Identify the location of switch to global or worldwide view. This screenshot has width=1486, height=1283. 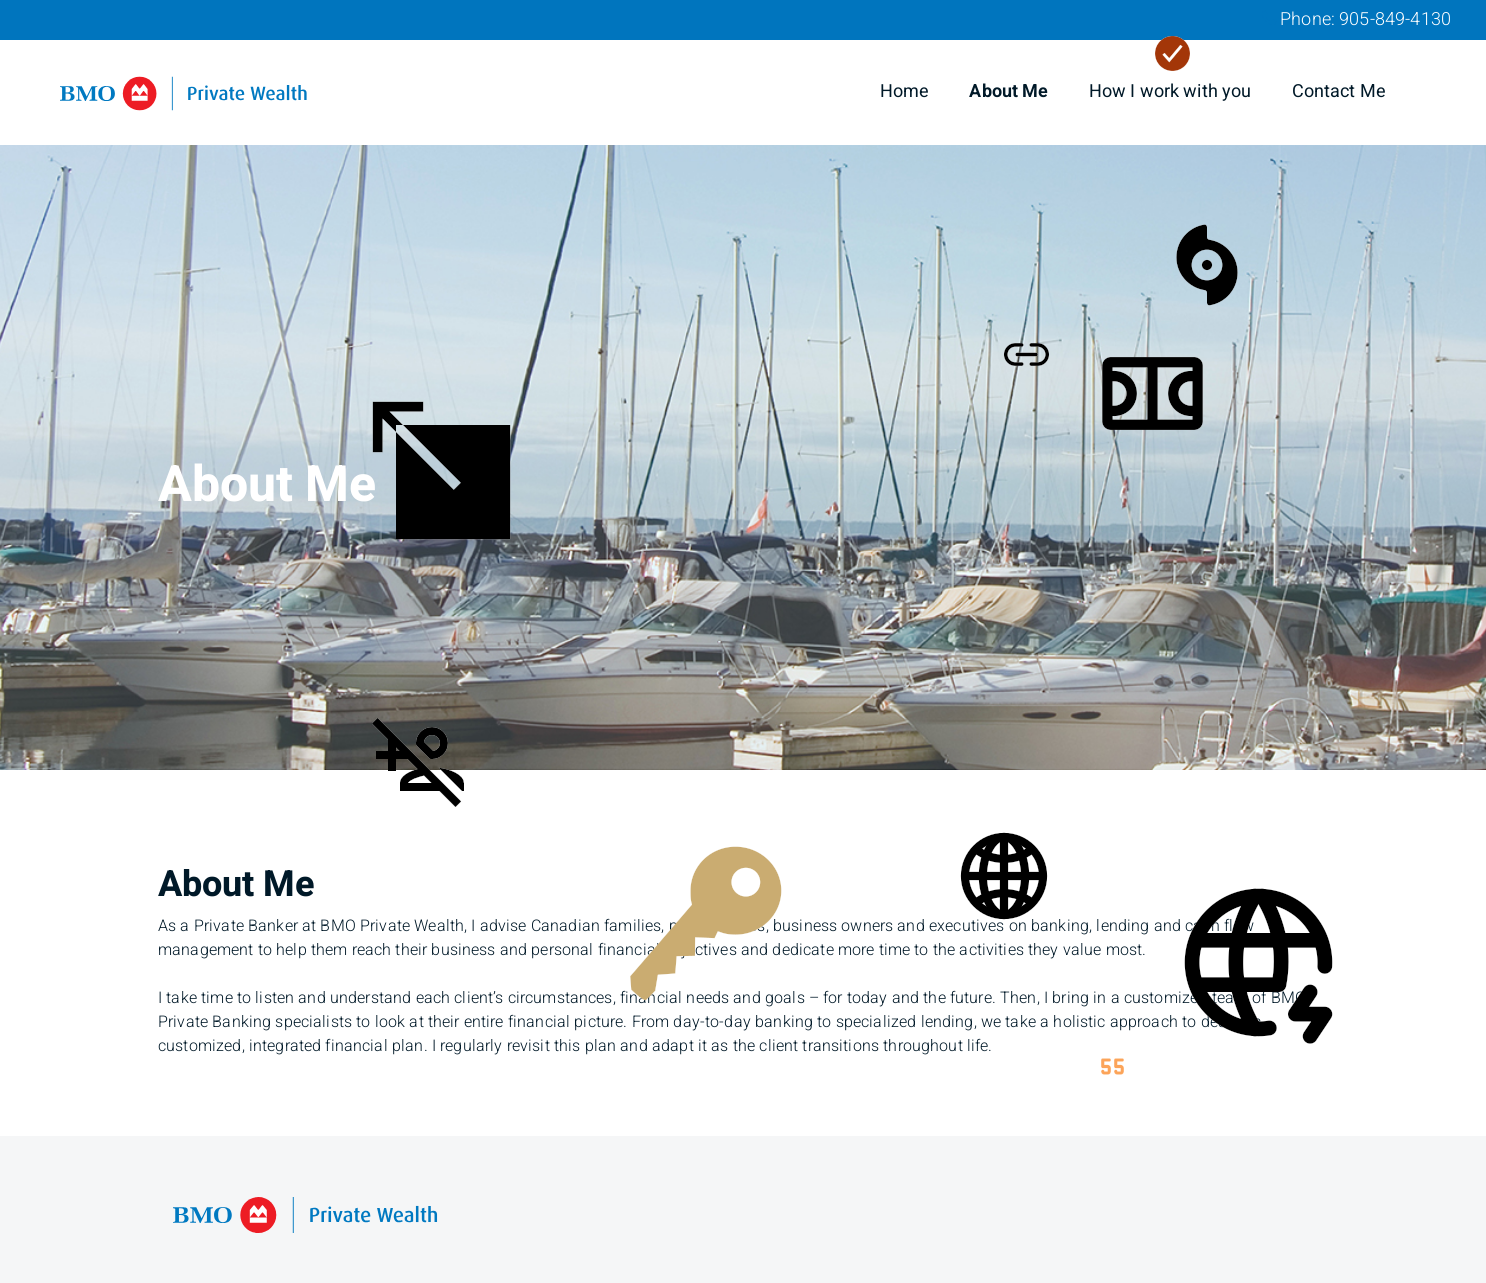
(1004, 876).